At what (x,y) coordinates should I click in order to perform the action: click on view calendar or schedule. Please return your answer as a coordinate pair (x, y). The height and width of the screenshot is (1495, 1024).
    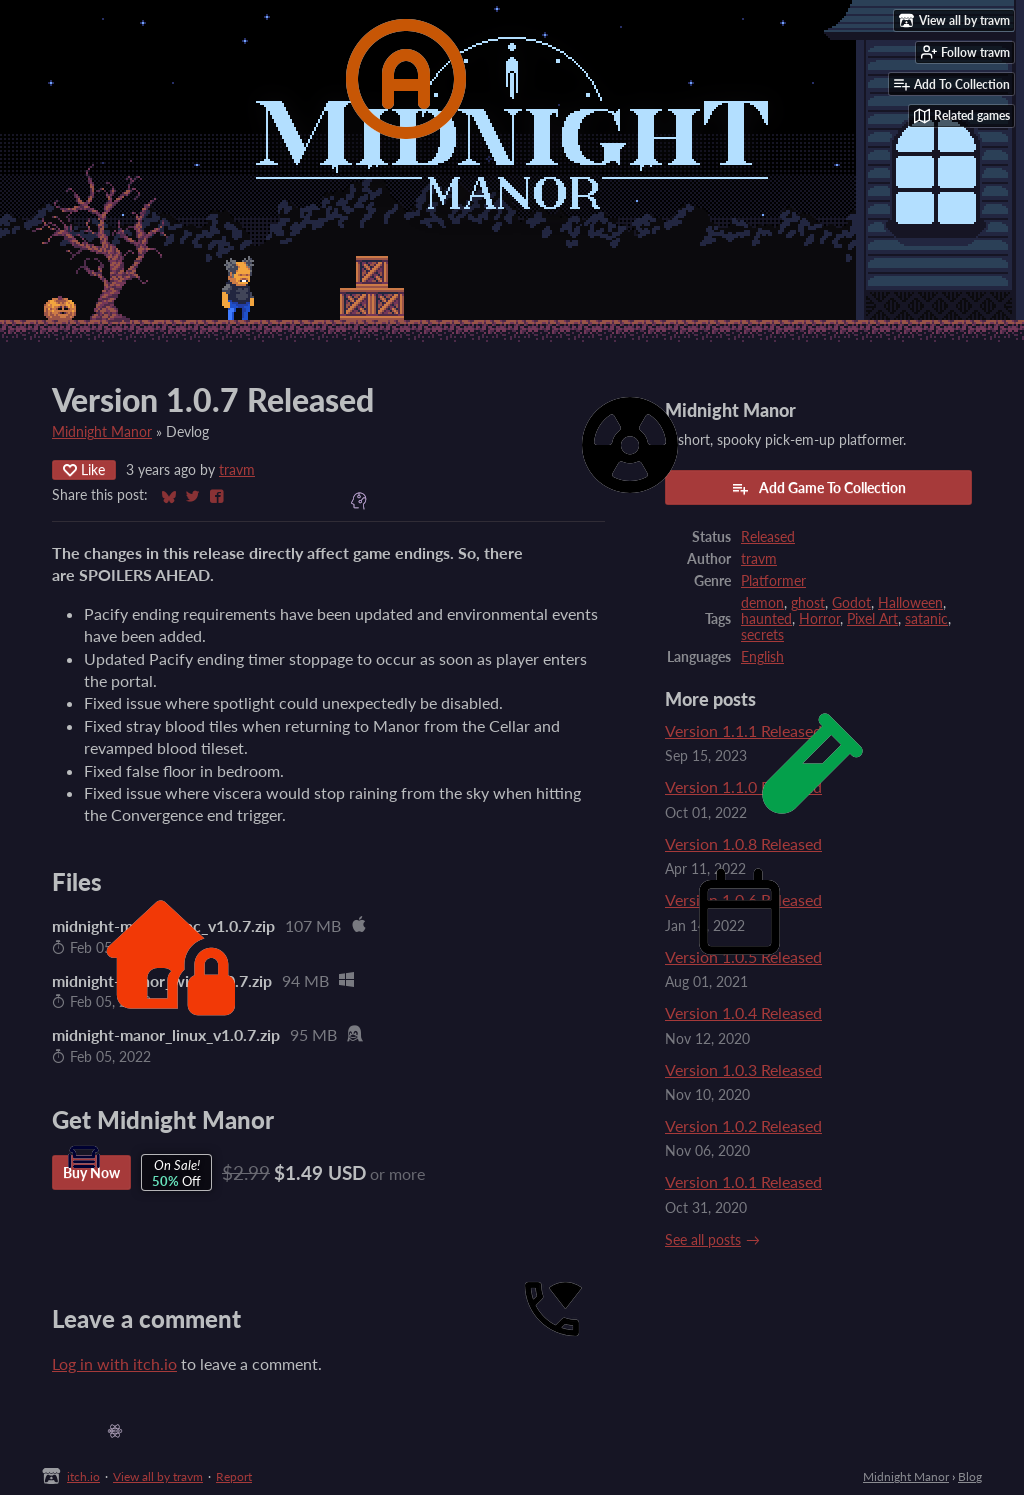
    Looking at the image, I should click on (739, 914).